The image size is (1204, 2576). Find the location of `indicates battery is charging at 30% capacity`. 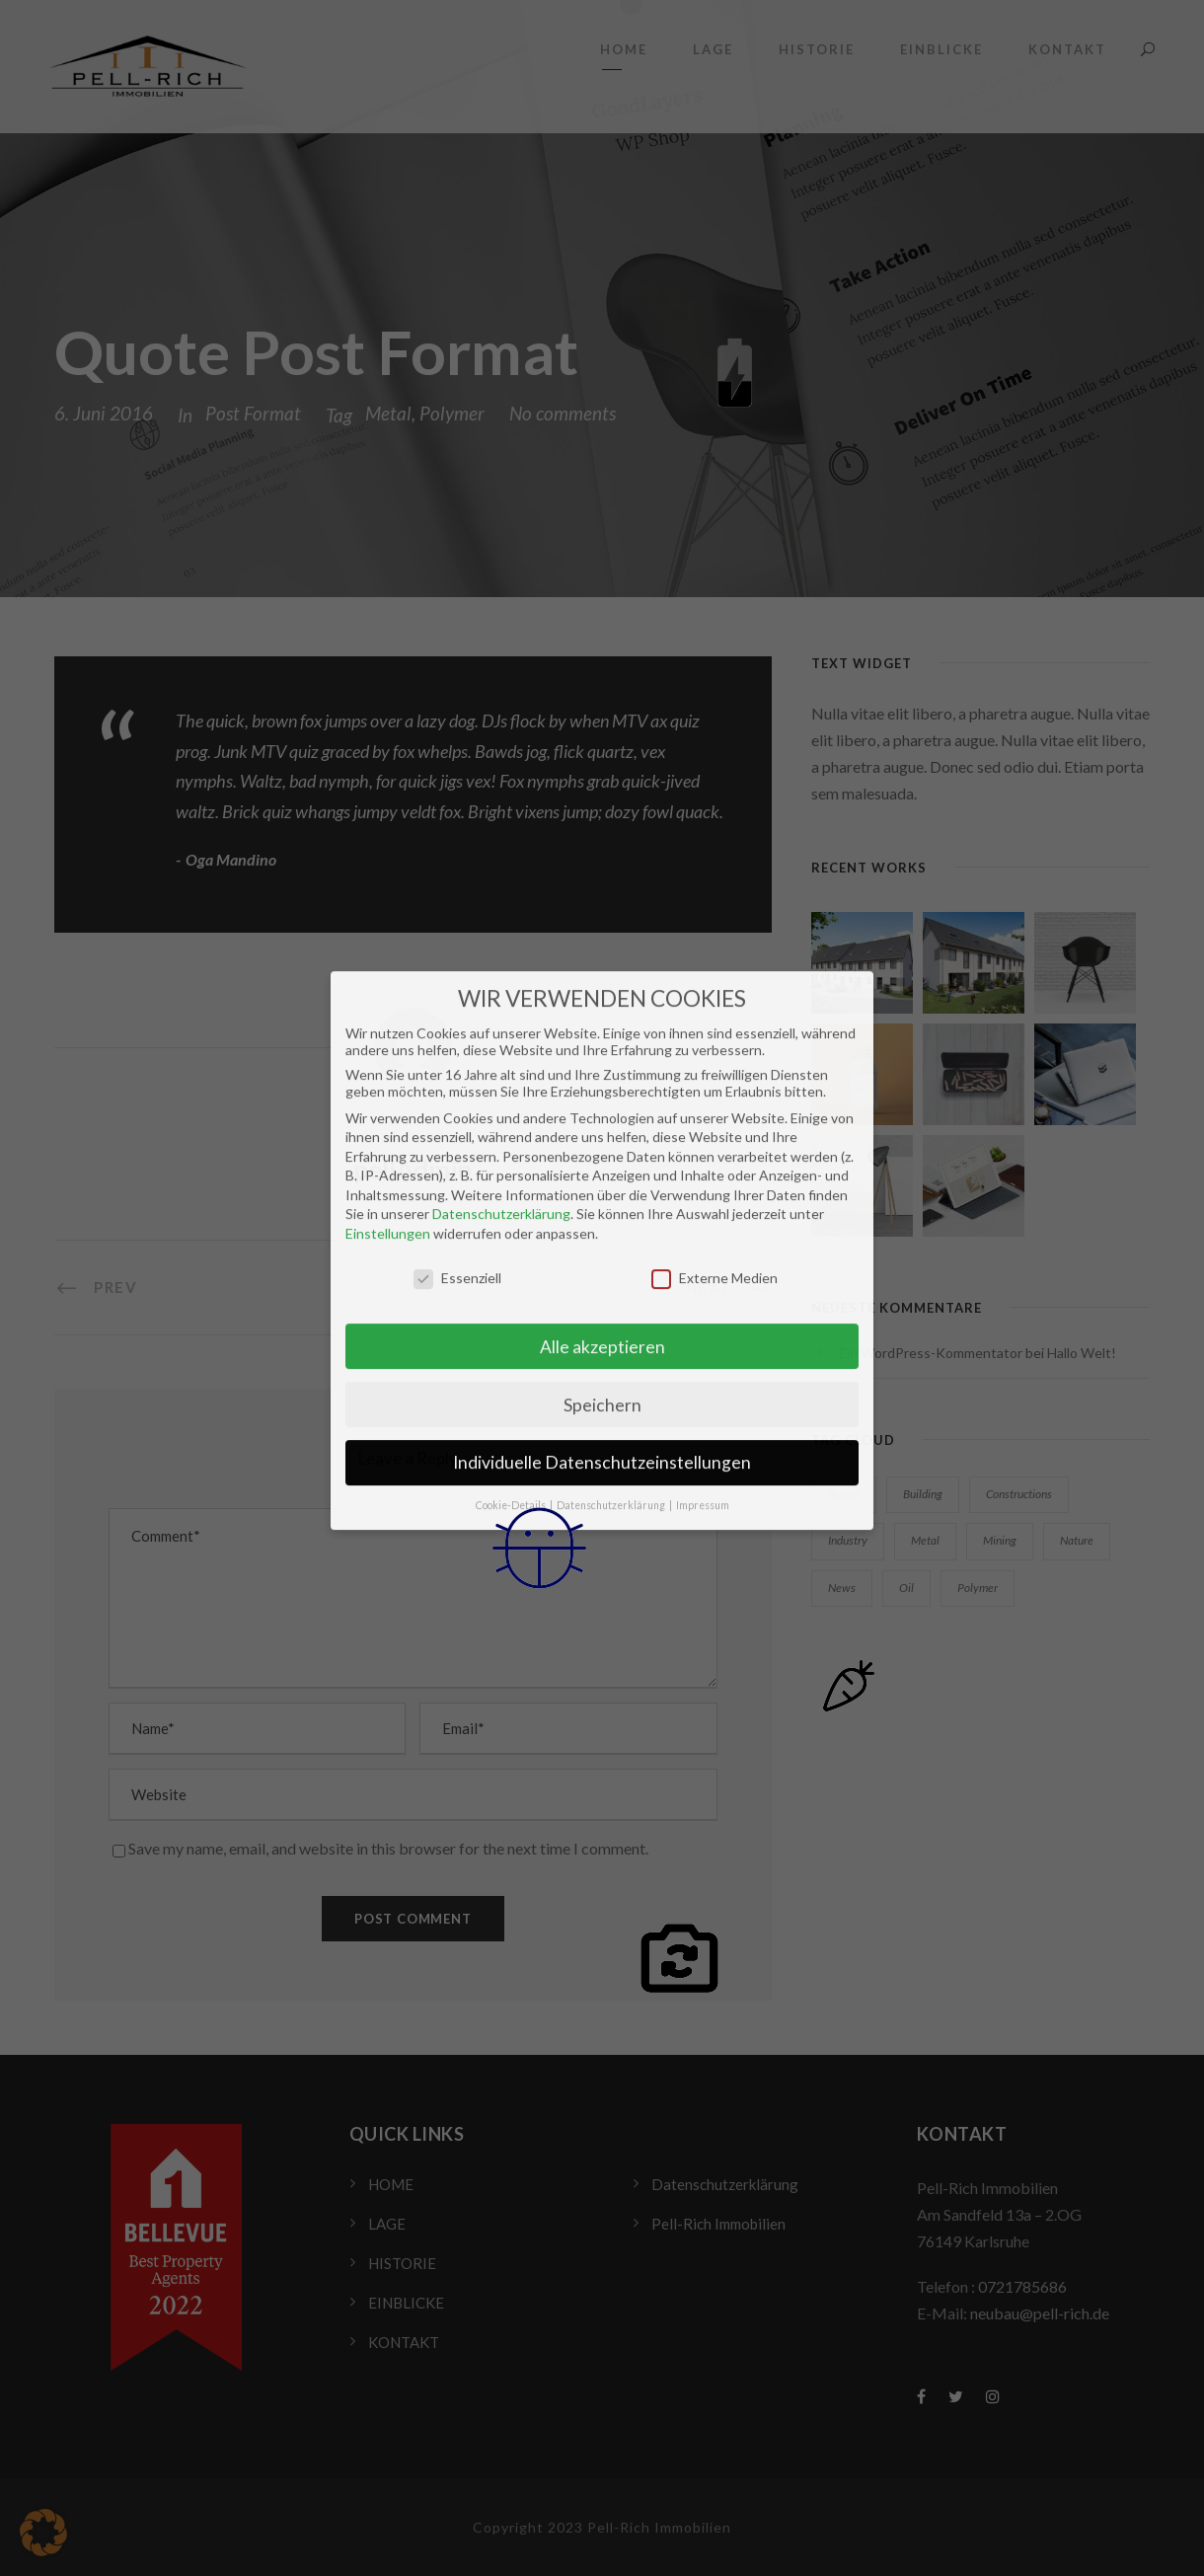

indicates battery is charging at 30% capacity is located at coordinates (734, 372).